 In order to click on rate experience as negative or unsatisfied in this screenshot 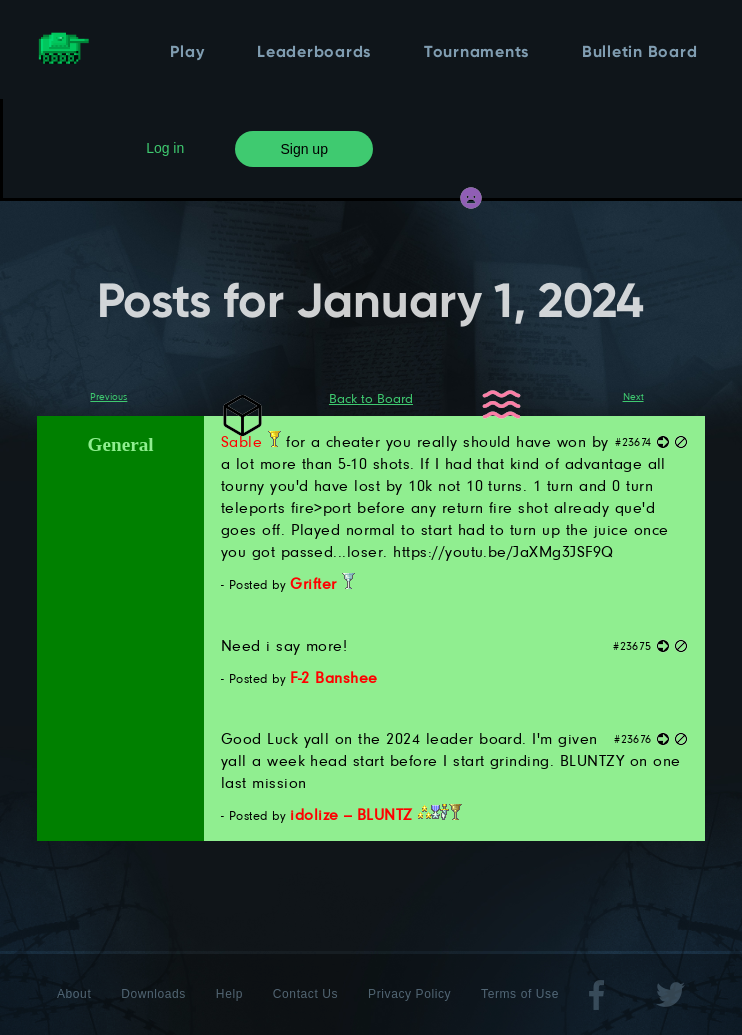, I will do `click(471, 198)`.